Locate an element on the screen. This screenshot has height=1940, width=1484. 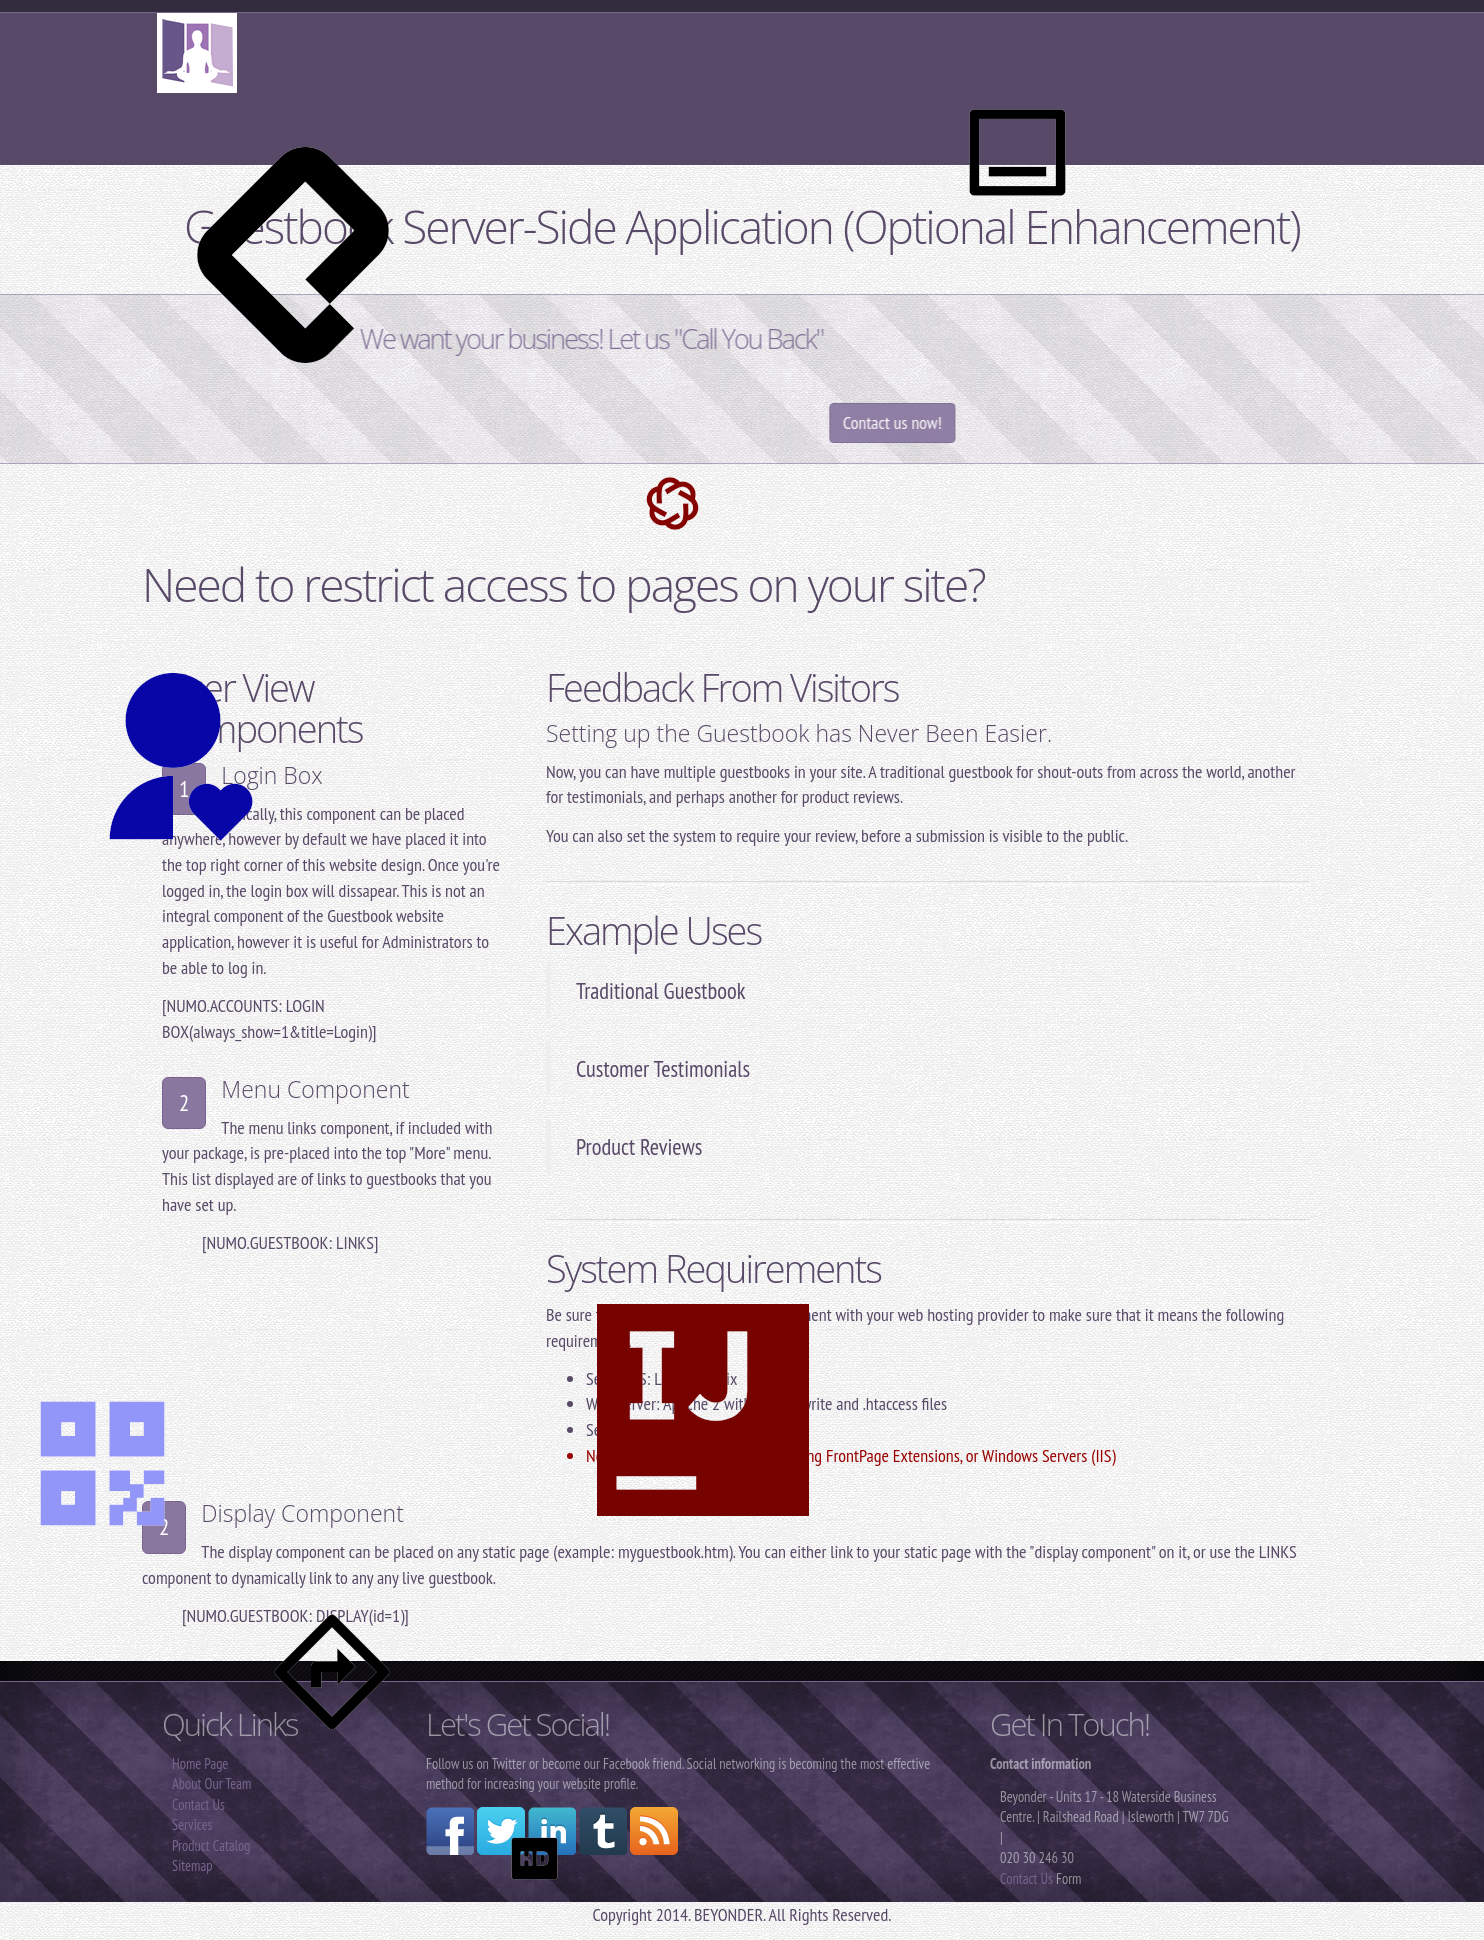
open IntelliJ IDEA application is located at coordinates (703, 1410).